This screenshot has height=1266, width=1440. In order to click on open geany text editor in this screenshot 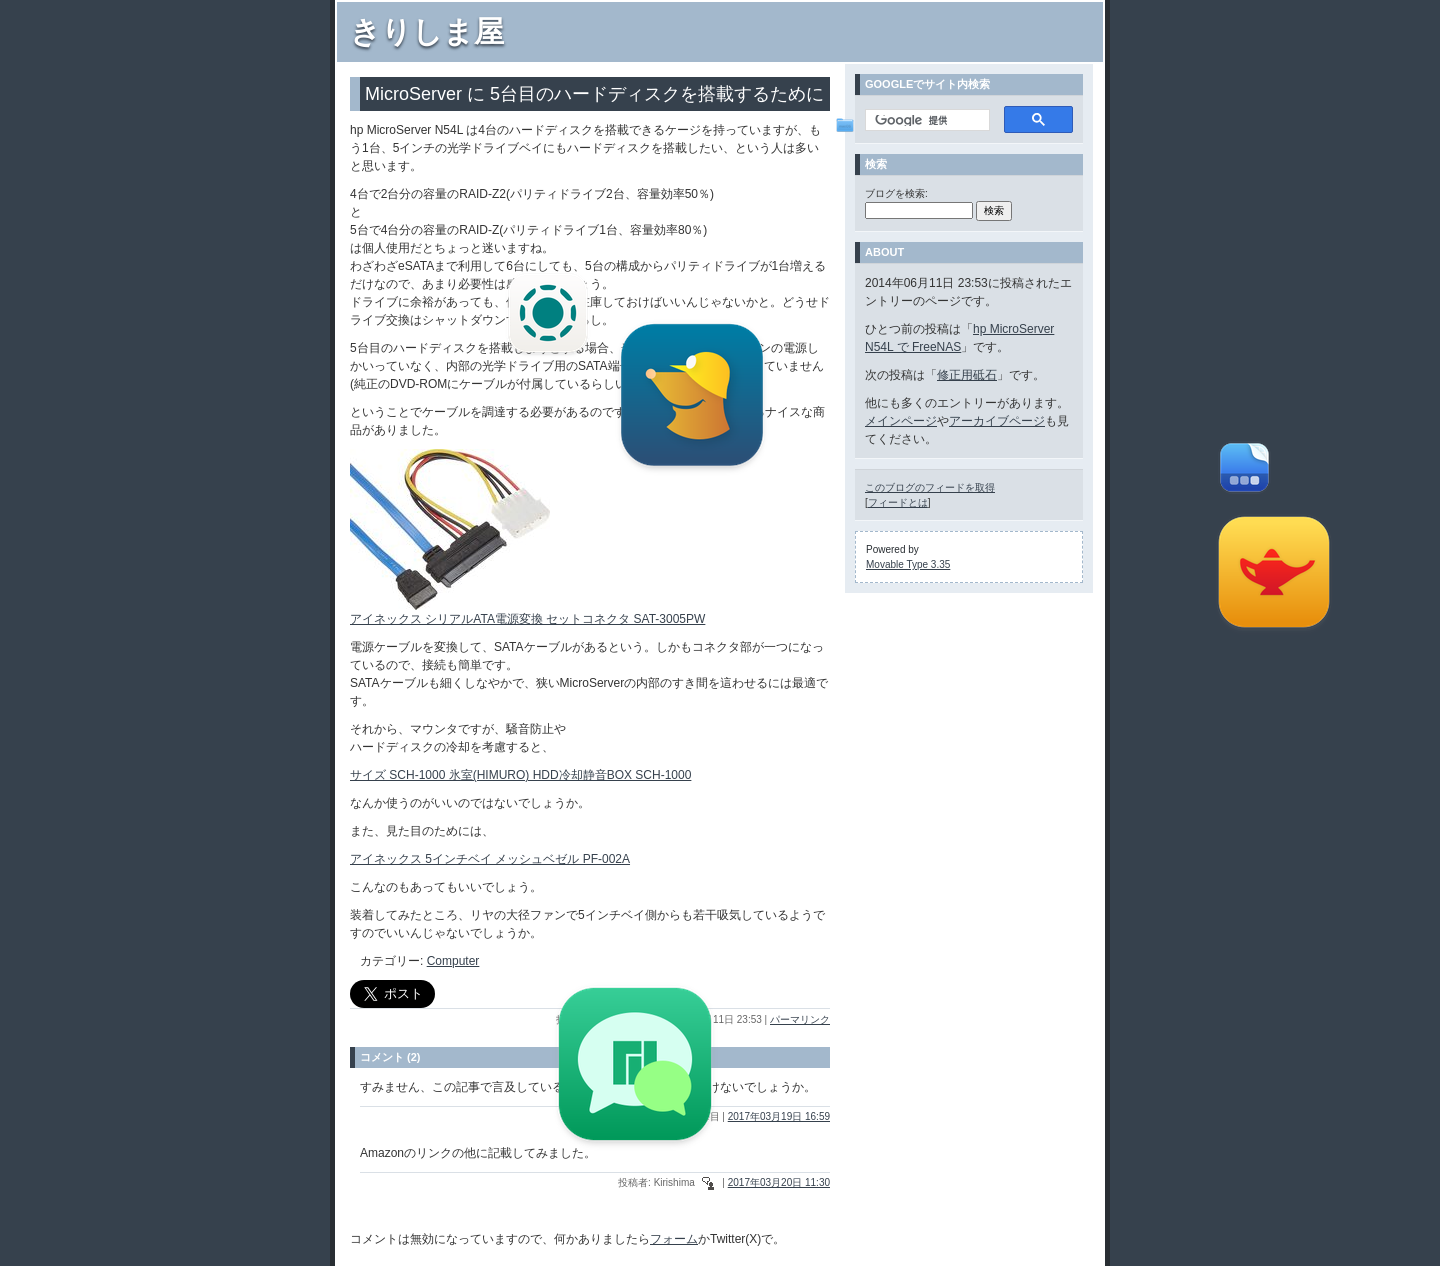, I will do `click(1274, 572)`.